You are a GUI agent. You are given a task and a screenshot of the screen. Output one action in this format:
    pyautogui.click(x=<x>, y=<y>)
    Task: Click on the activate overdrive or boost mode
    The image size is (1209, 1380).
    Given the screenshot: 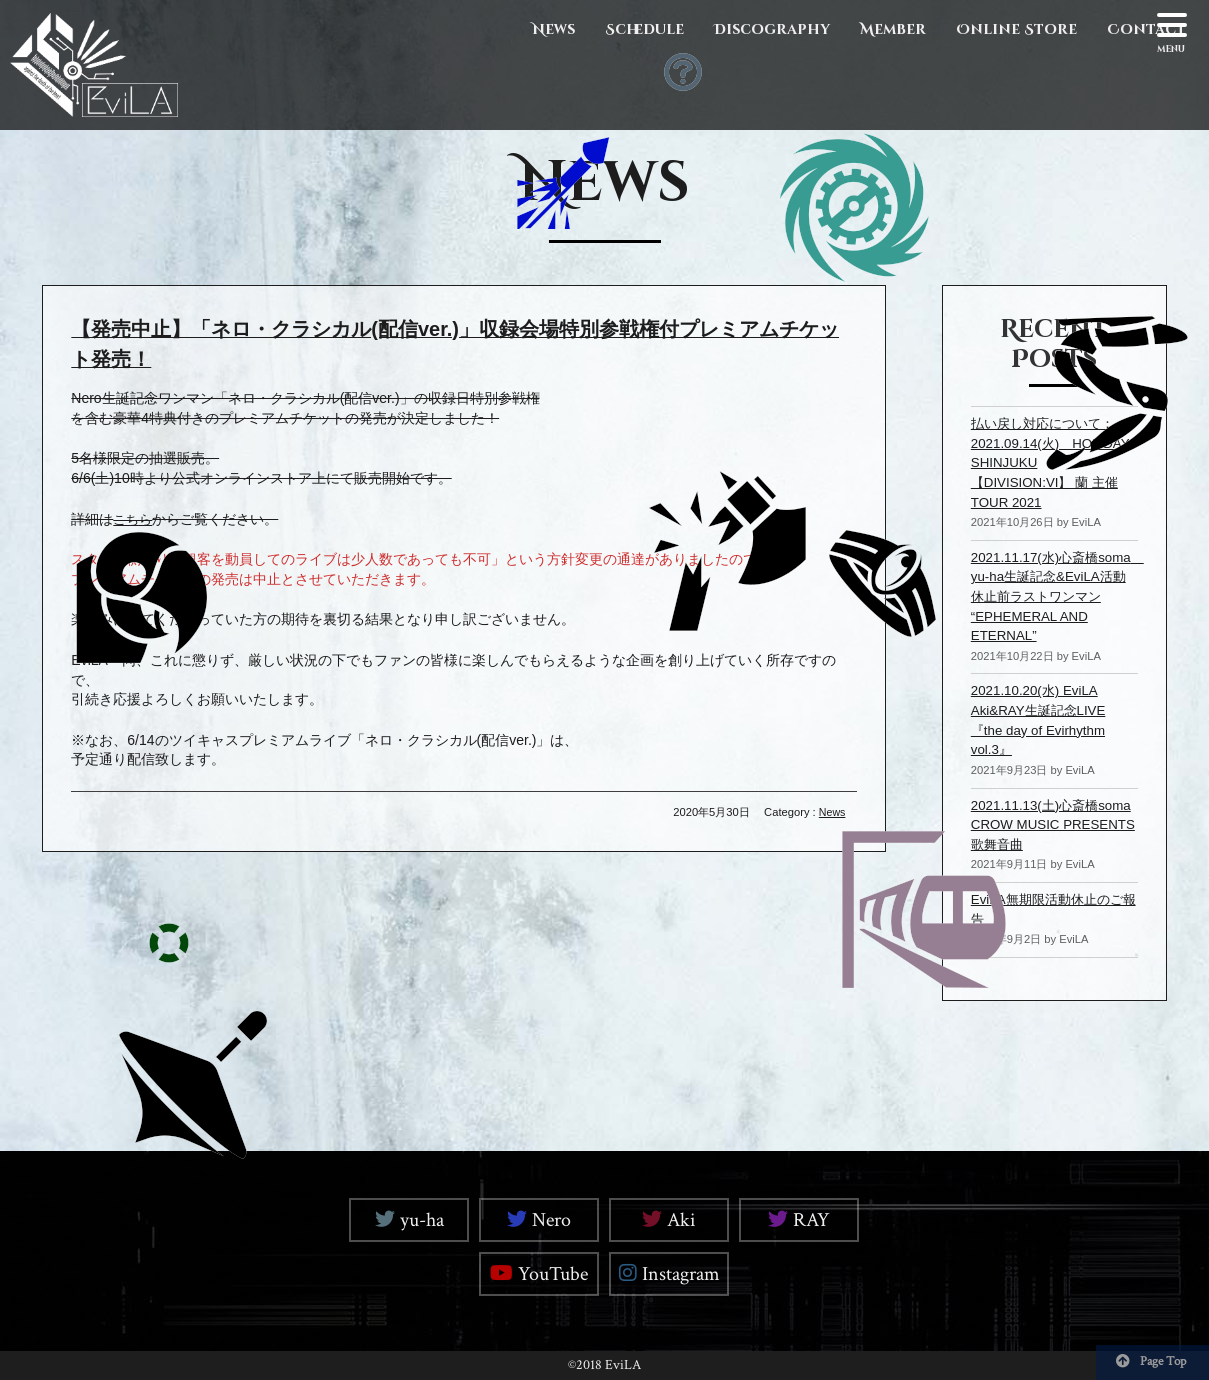 What is the action you would take?
    pyautogui.click(x=854, y=207)
    